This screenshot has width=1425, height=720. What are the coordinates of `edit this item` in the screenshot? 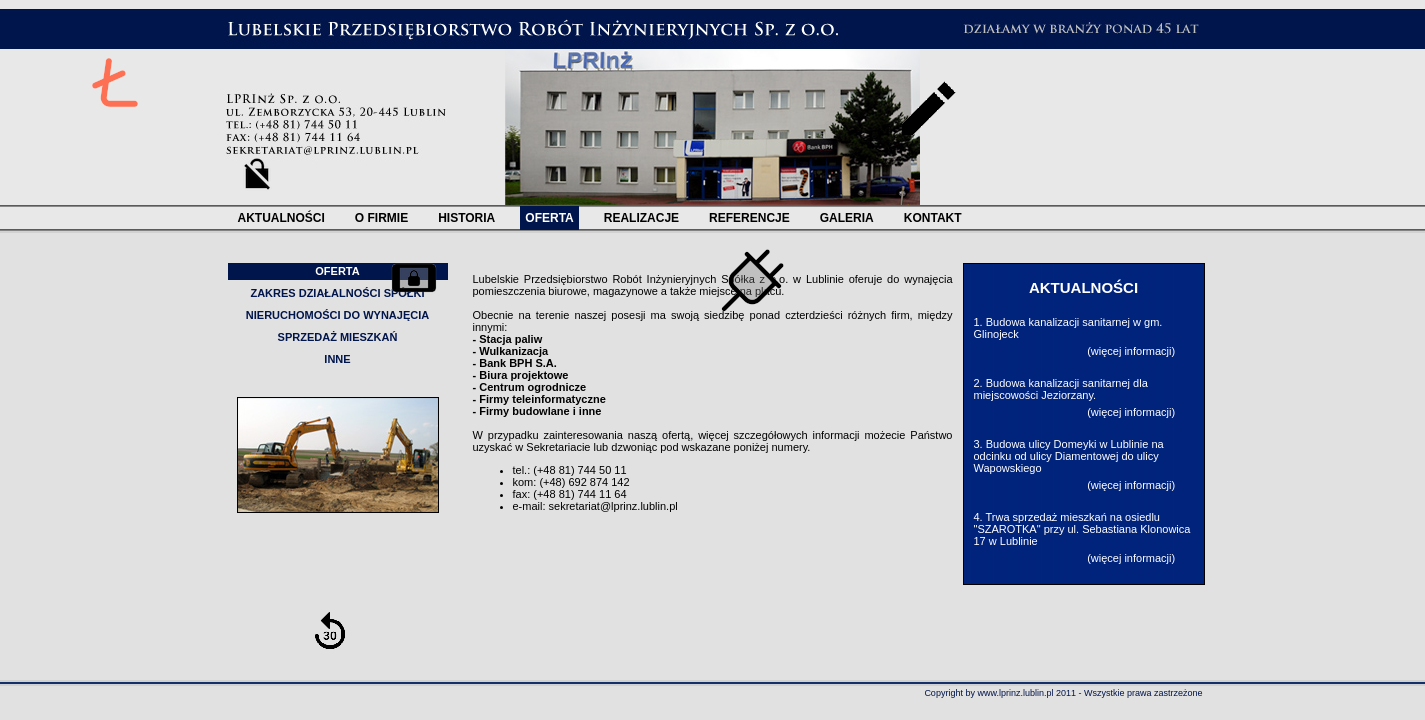 It's located at (928, 109).